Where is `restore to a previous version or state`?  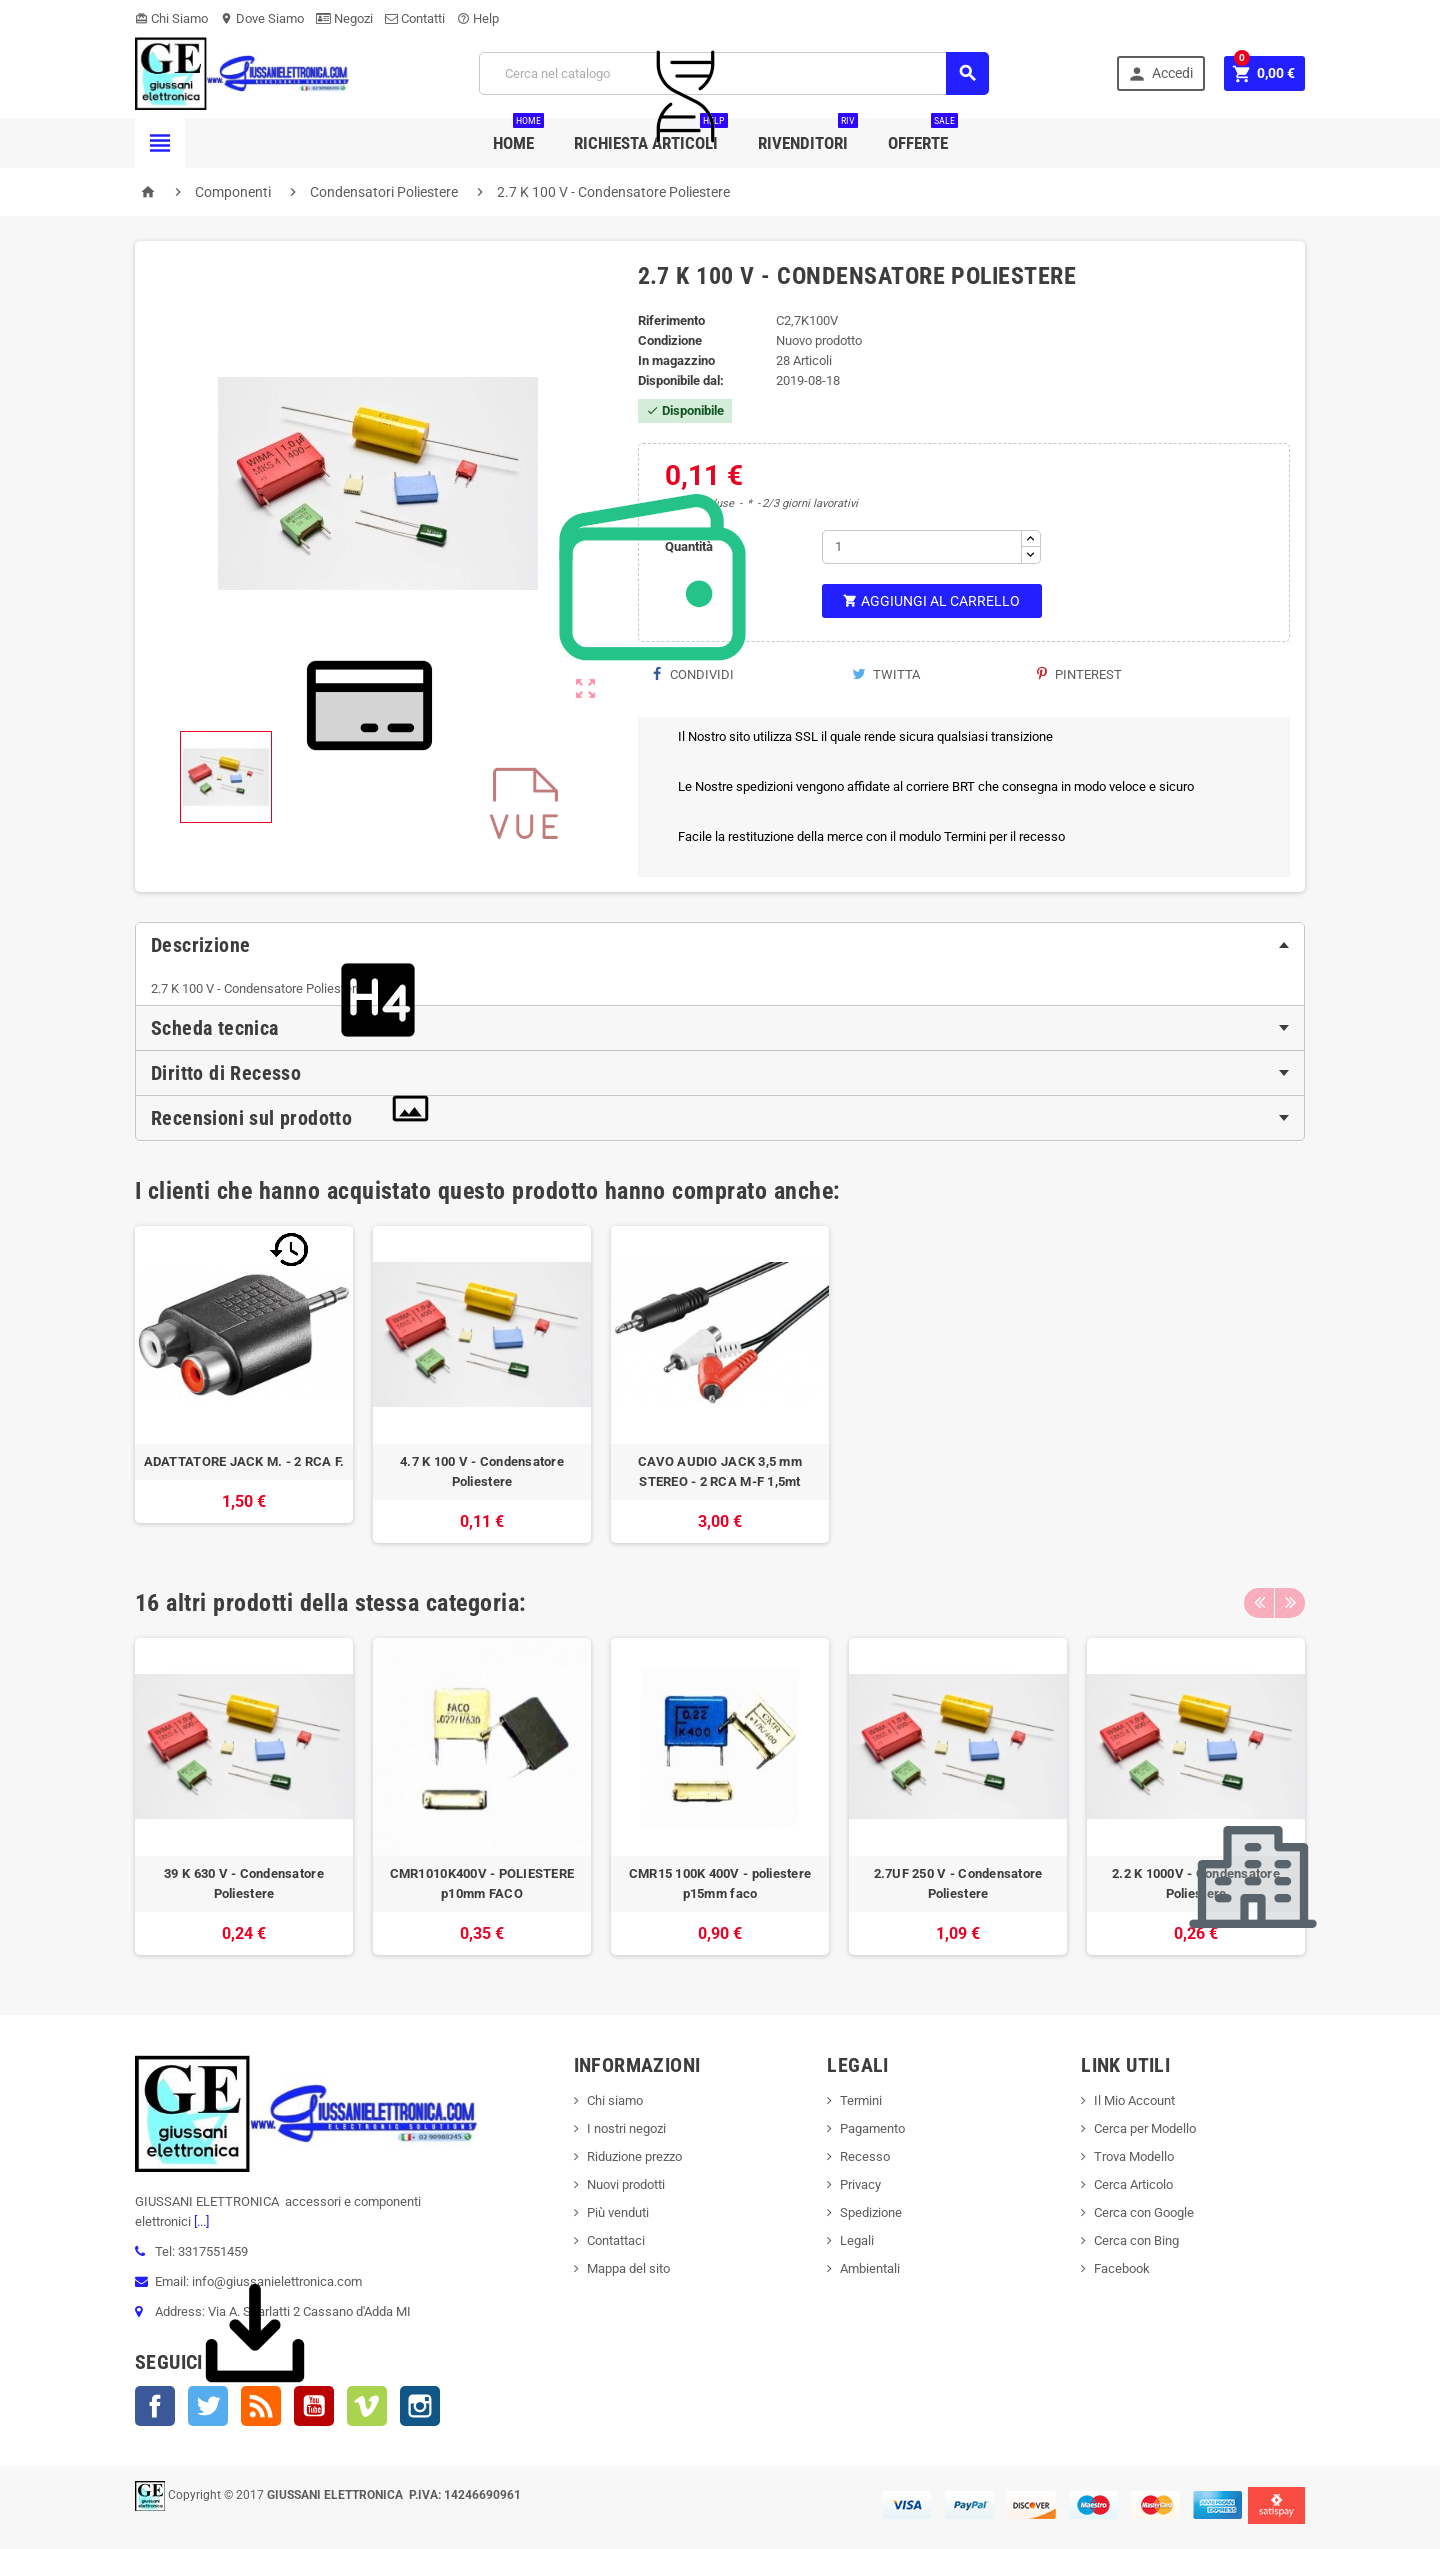
restore to a previous version or state is located at coordinates (289, 1249).